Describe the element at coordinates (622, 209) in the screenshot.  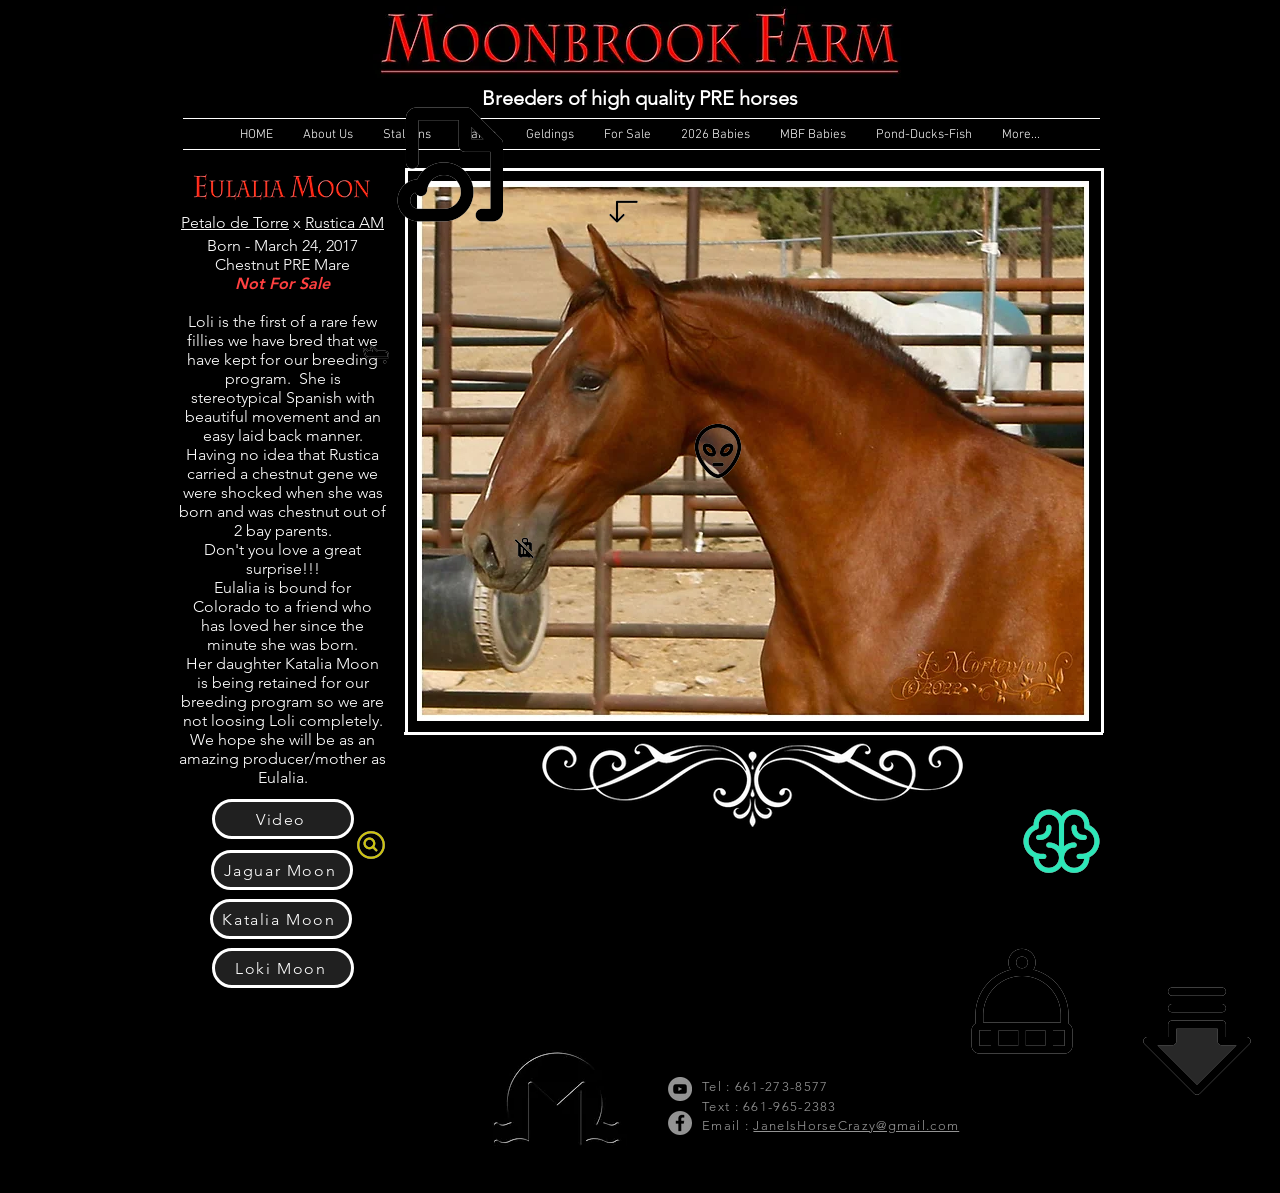
I see `navigate back and down in a menu hierarchy` at that location.